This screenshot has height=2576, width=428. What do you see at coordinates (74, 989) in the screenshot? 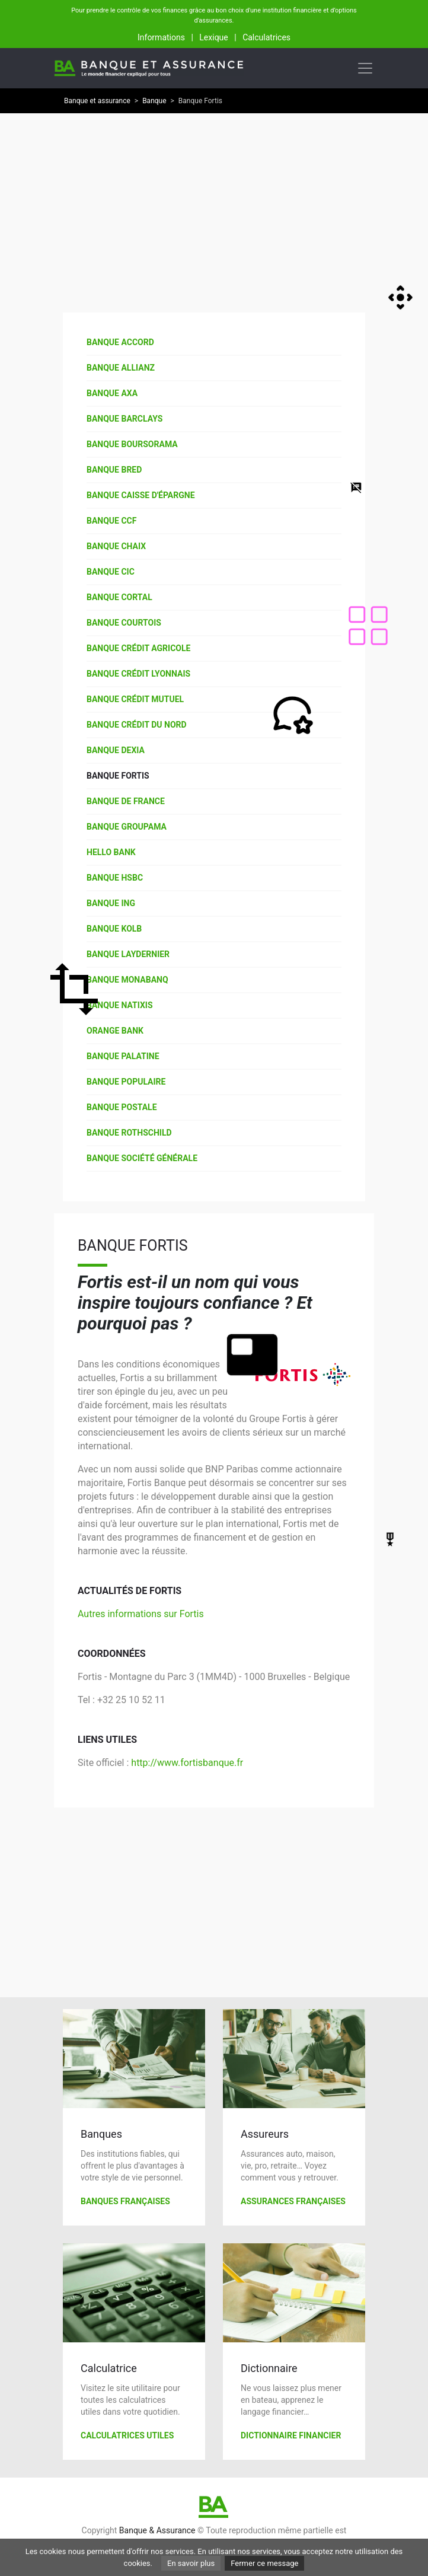
I see `transform or resize an image` at bounding box center [74, 989].